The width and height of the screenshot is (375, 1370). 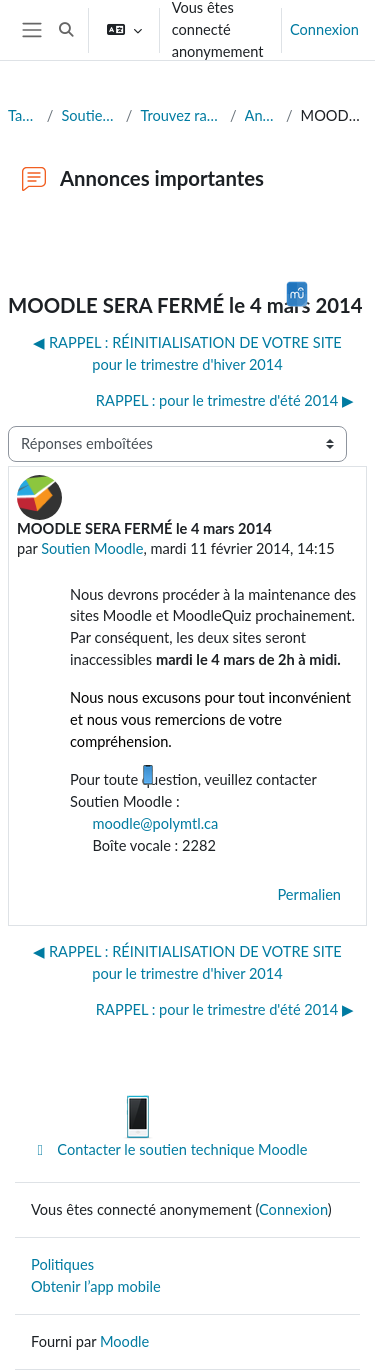 I want to click on open a MuseScore 3 music notation file, so click(x=297, y=294).